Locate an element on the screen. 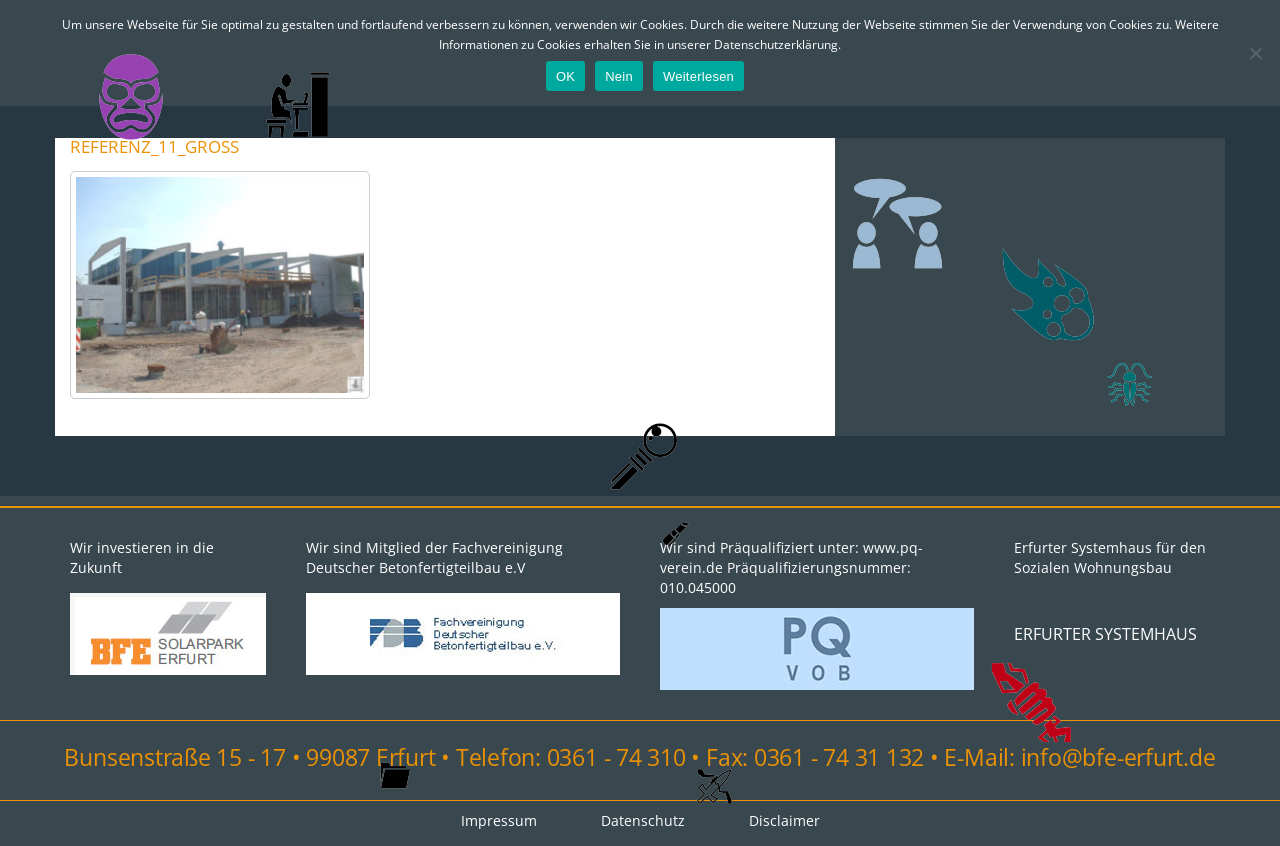 The width and height of the screenshot is (1280, 846). open or browse files in a folder is located at coordinates (395, 775).